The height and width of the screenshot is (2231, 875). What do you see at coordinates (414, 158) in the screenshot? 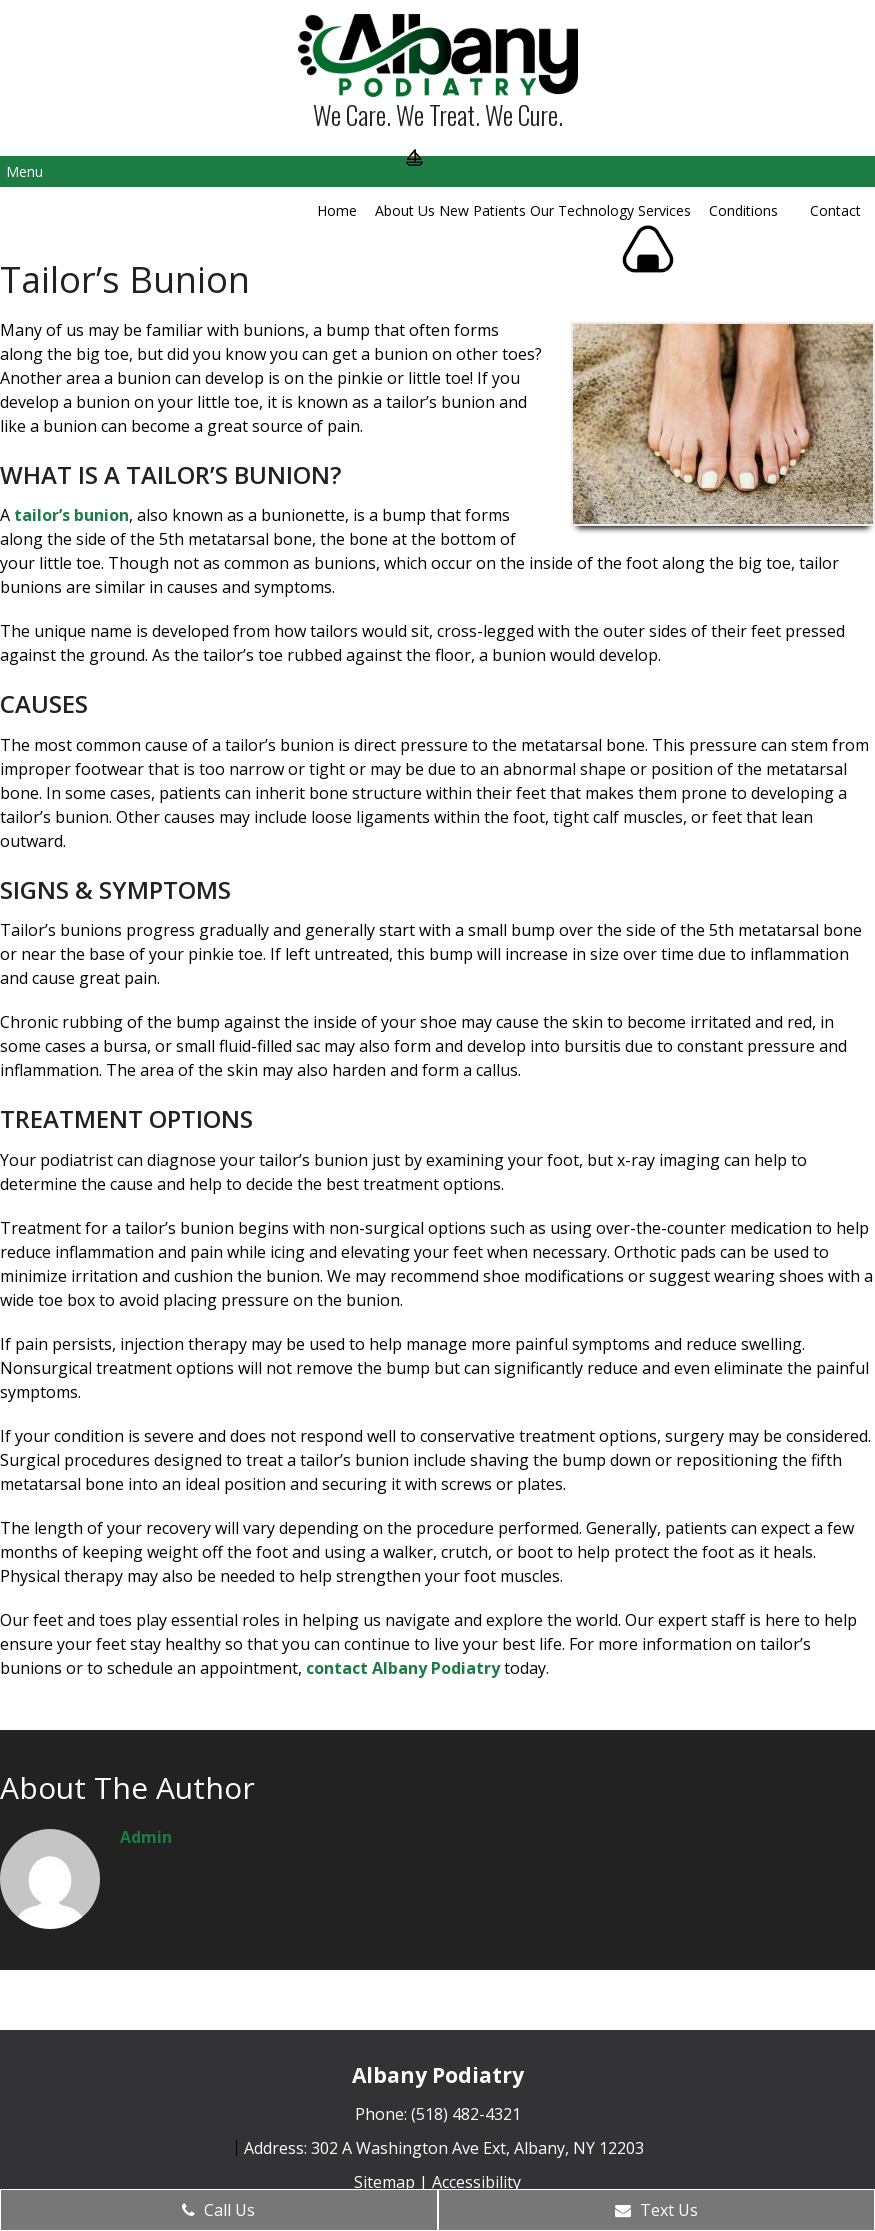
I see `access marine or boating features` at bounding box center [414, 158].